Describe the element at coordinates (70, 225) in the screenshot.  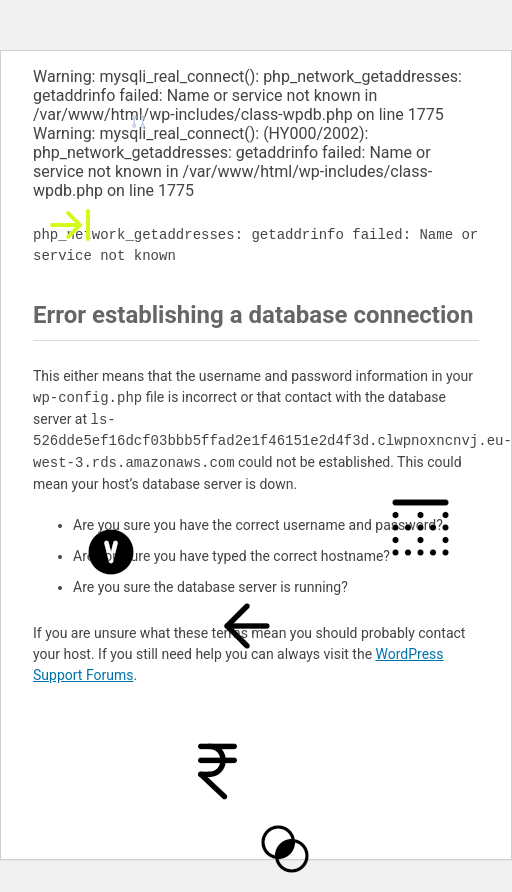
I see `move item to the end of a list` at that location.